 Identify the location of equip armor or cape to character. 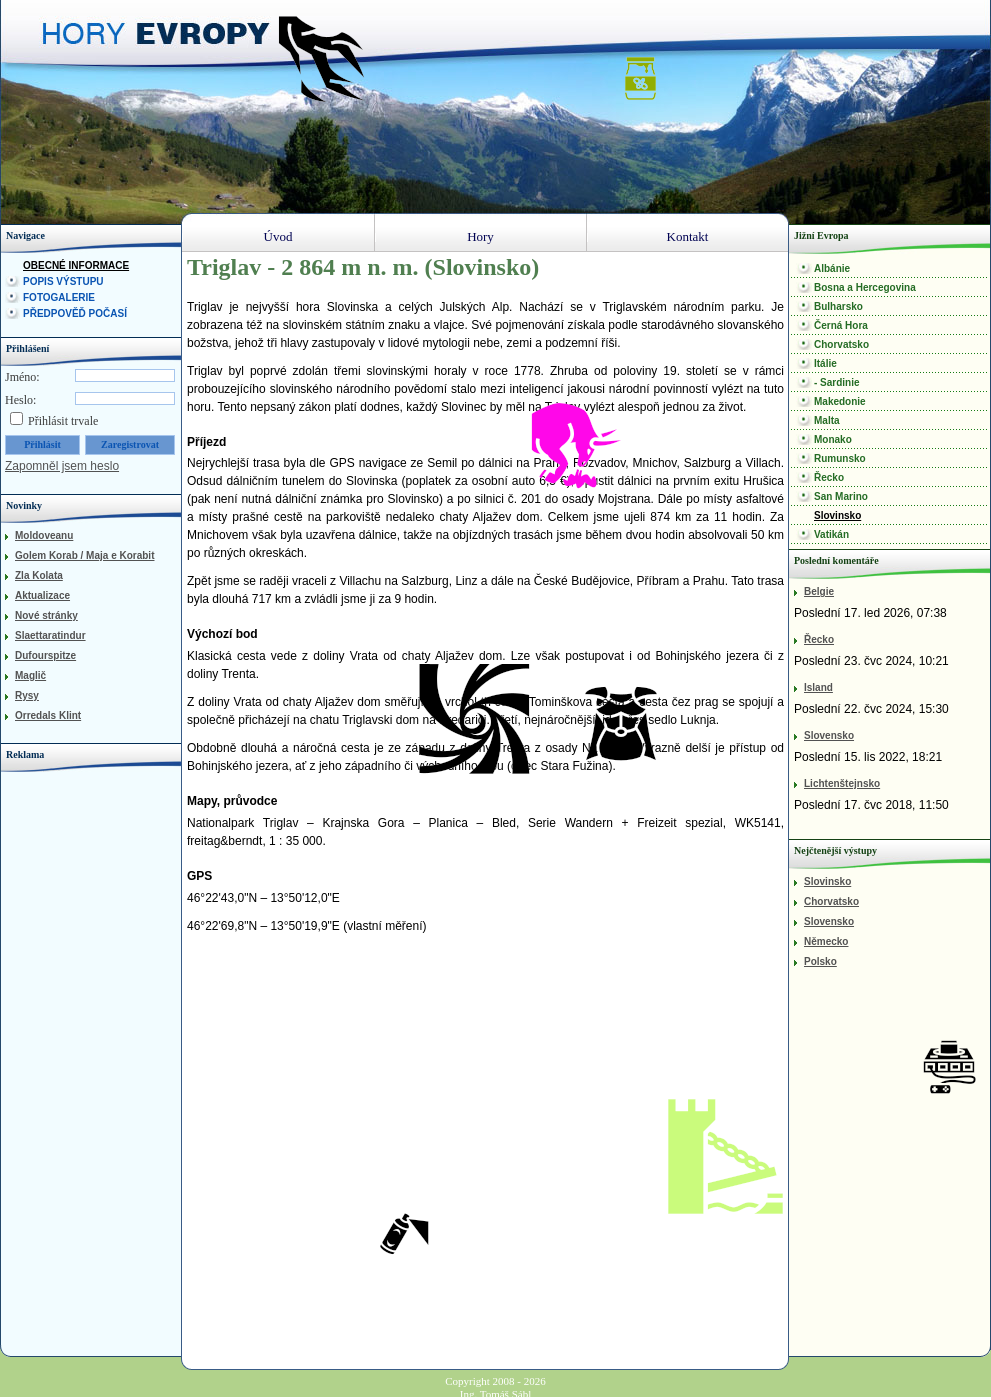
(621, 723).